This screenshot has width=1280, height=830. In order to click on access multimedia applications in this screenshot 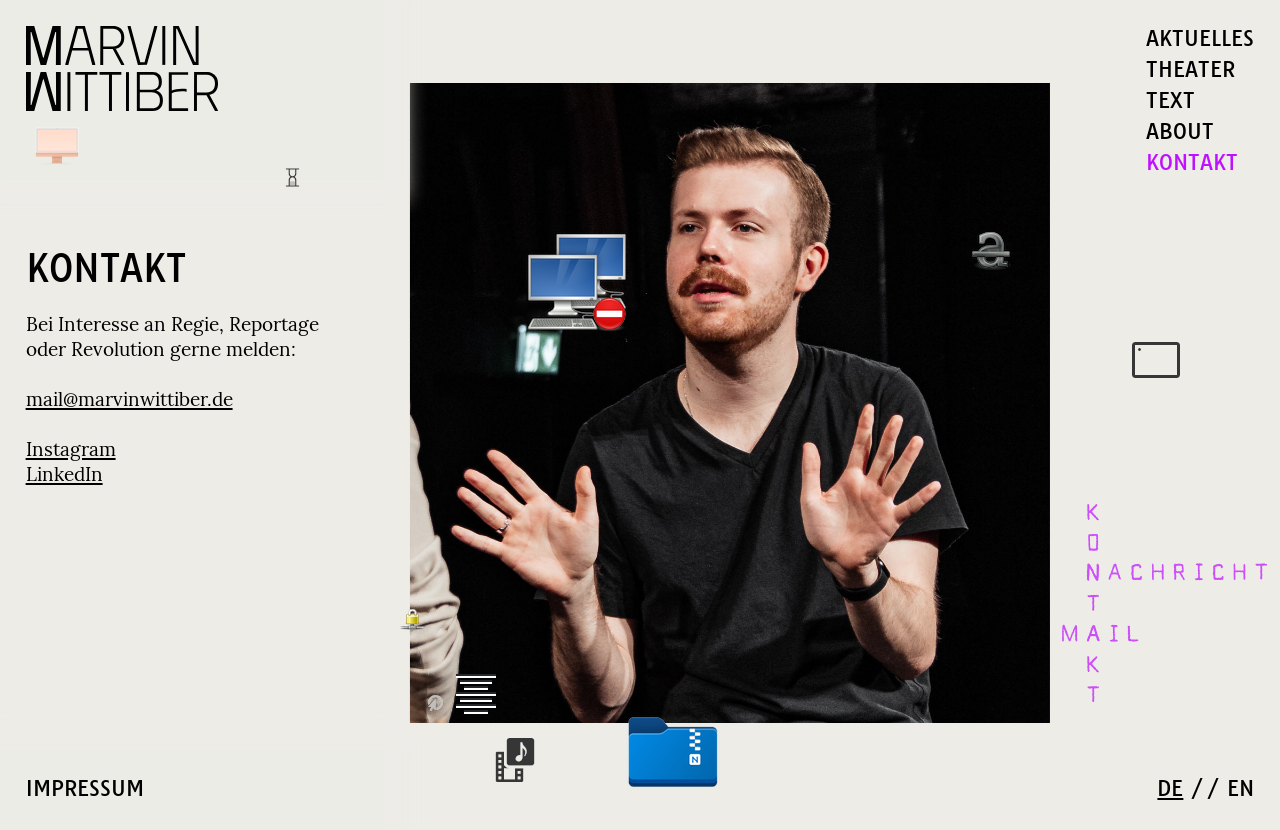, I will do `click(515, 760)`.